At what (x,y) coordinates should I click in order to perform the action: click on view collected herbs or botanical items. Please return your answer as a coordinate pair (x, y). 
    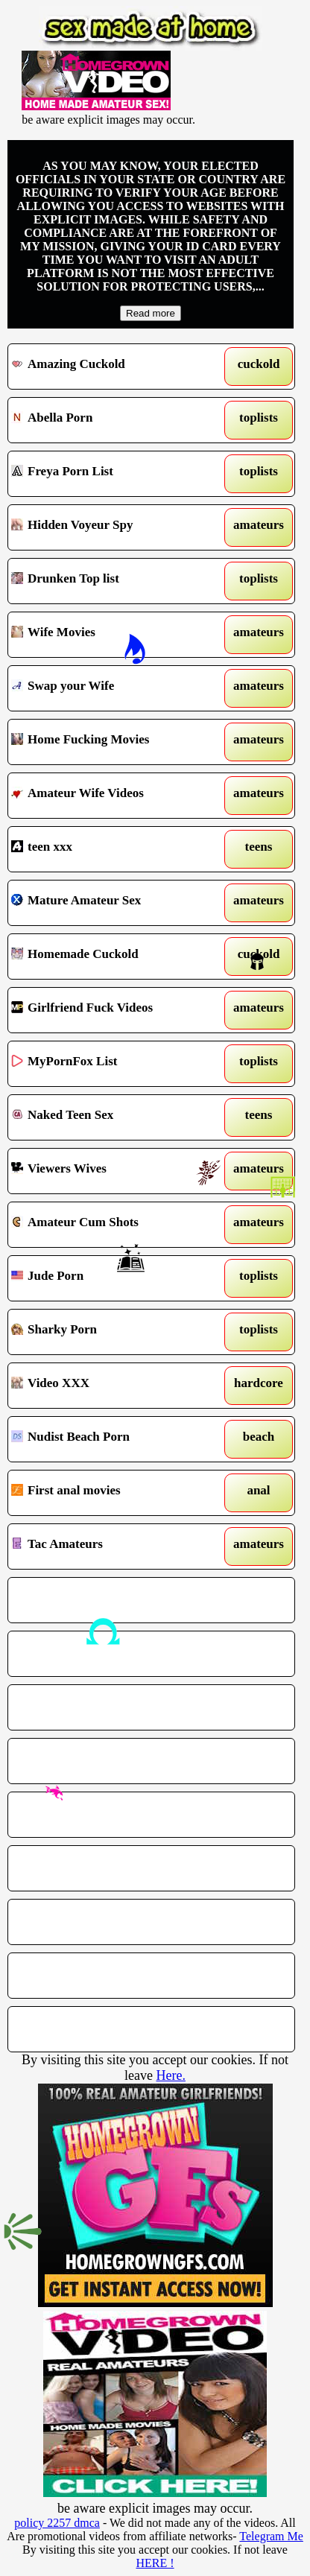
    Looking at the image, I should click on (208, 1173).